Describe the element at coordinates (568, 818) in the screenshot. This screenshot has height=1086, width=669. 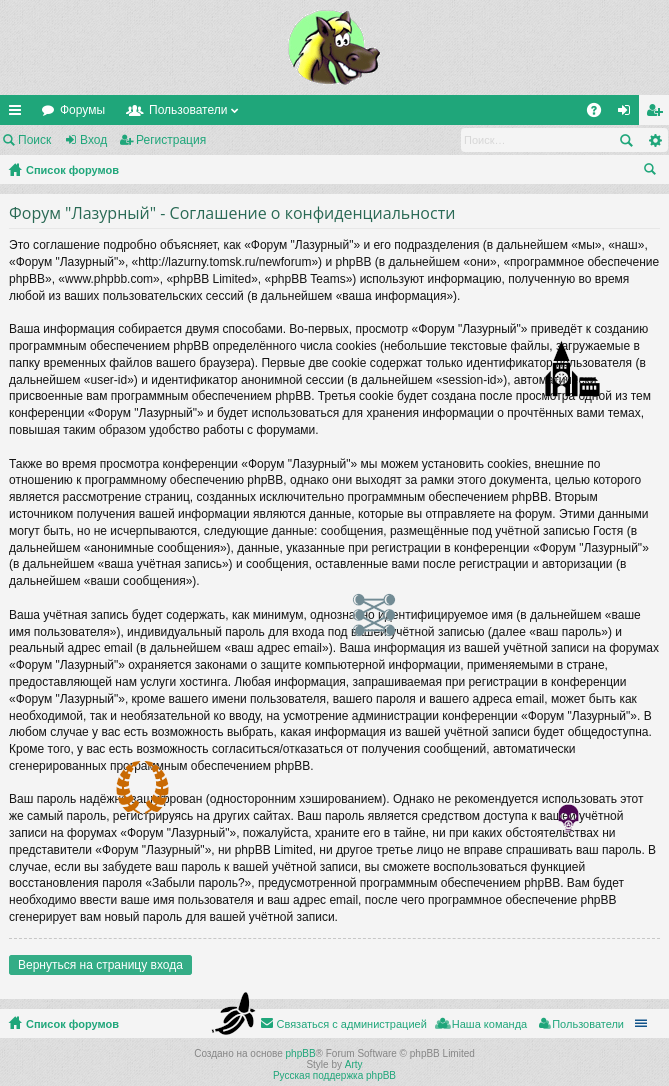
I see `indicates hazardous environment or toxic area in game` at that location.